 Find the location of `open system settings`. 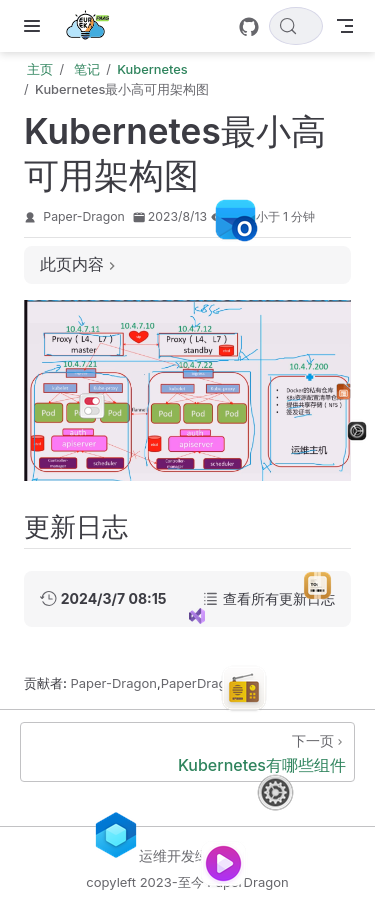

open system settings is located at coordinates (275, 792).